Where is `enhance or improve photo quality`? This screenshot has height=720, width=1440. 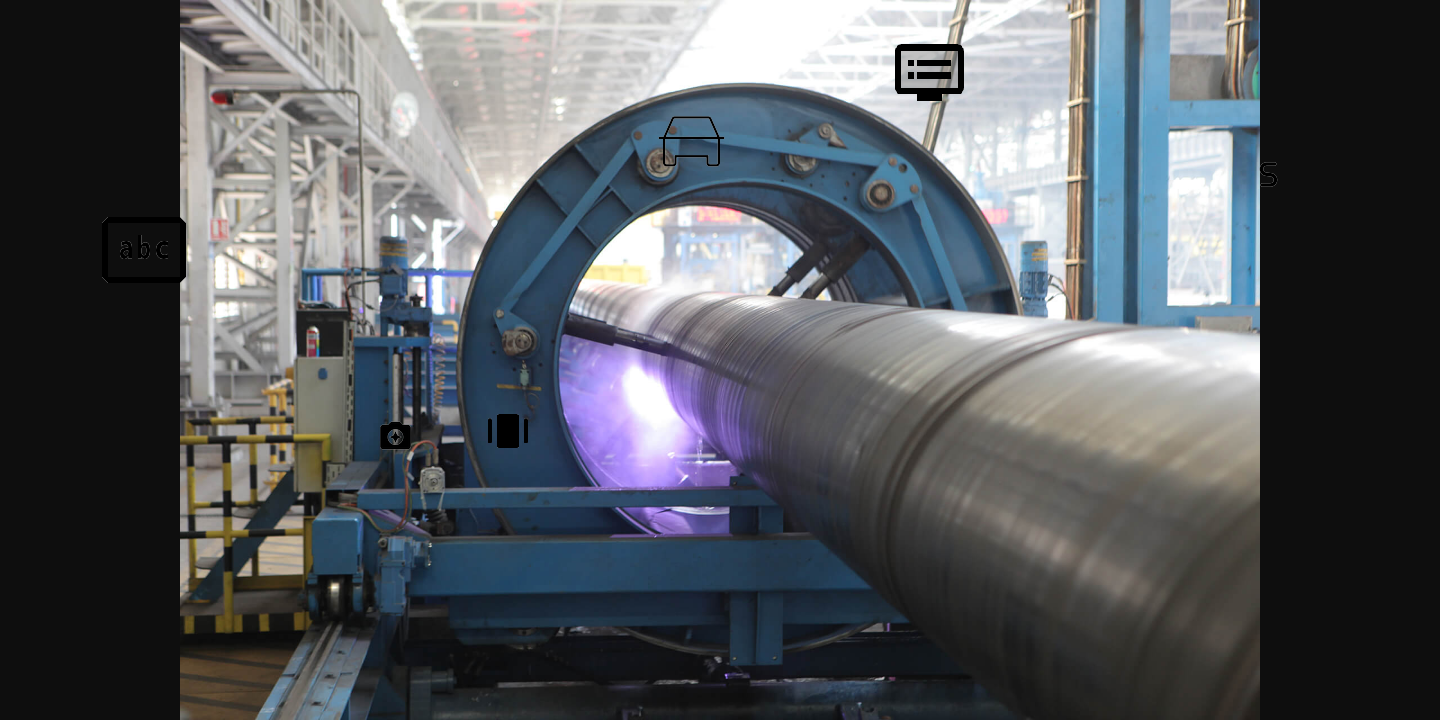
enhance or improve photo quality is located at coordinates (395, 435).